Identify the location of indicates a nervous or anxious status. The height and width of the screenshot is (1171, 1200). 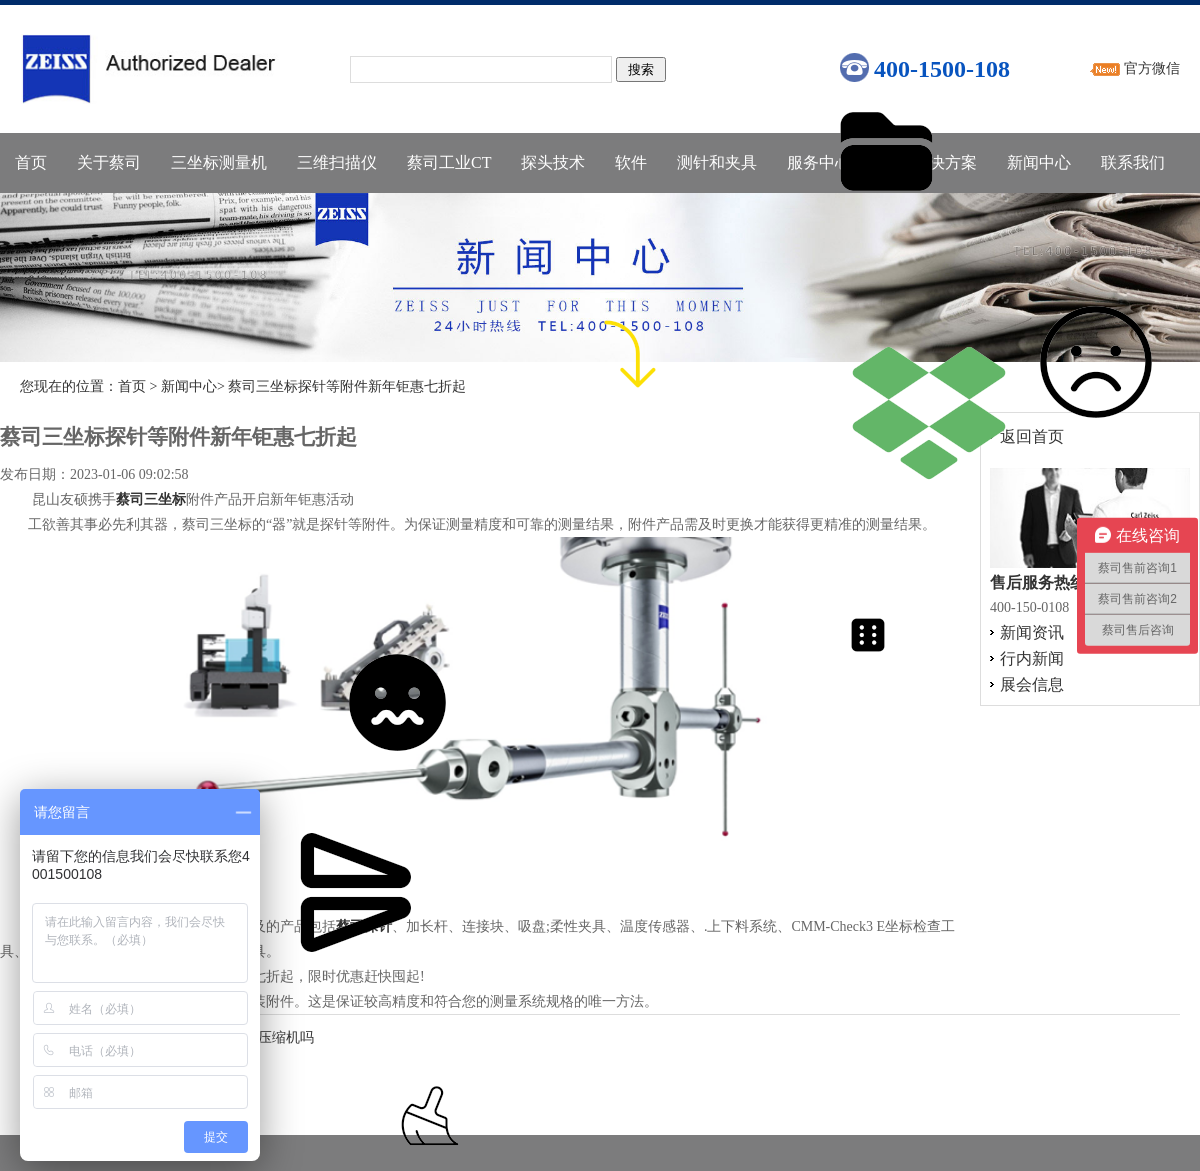
(397, 702).